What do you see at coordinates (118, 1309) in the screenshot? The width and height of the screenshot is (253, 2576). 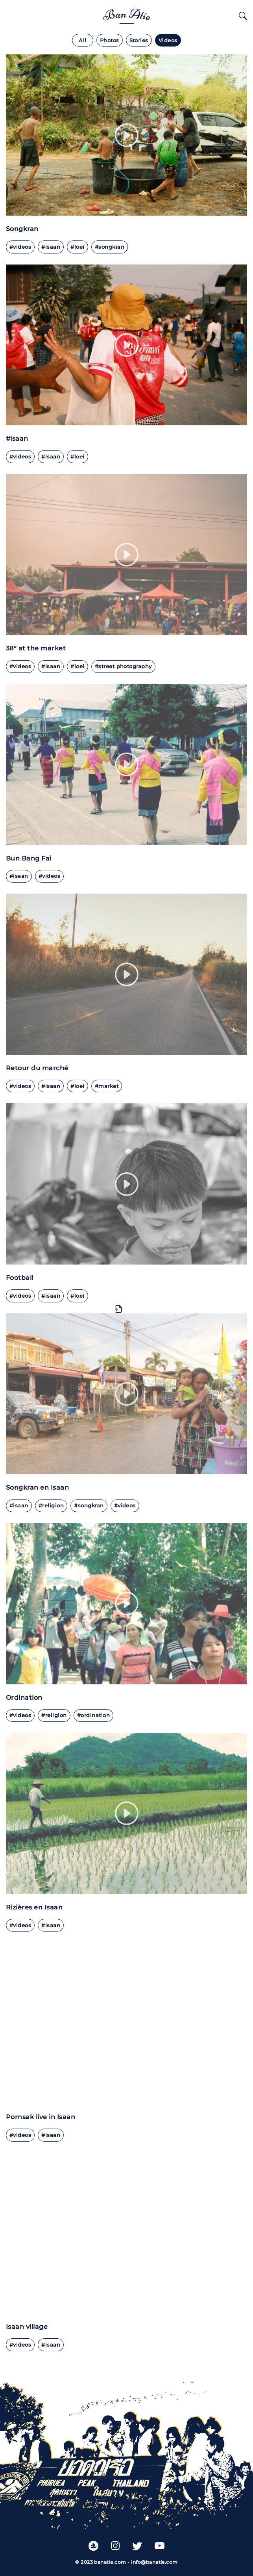 I see `text or document file type` at bounding box center [118, 1309].